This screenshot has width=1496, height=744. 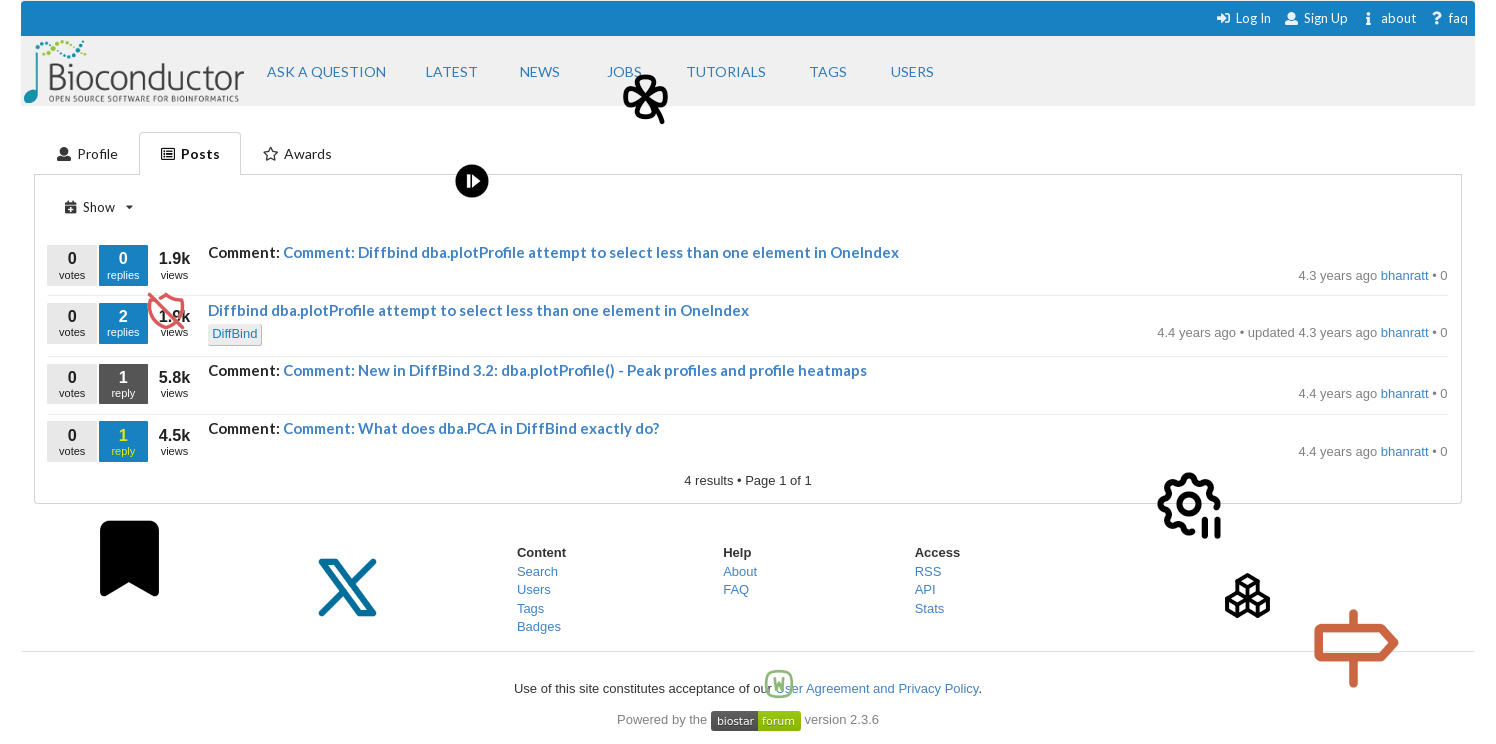 I want to click on access items or content starting with "W", so click(x=779, y=684).